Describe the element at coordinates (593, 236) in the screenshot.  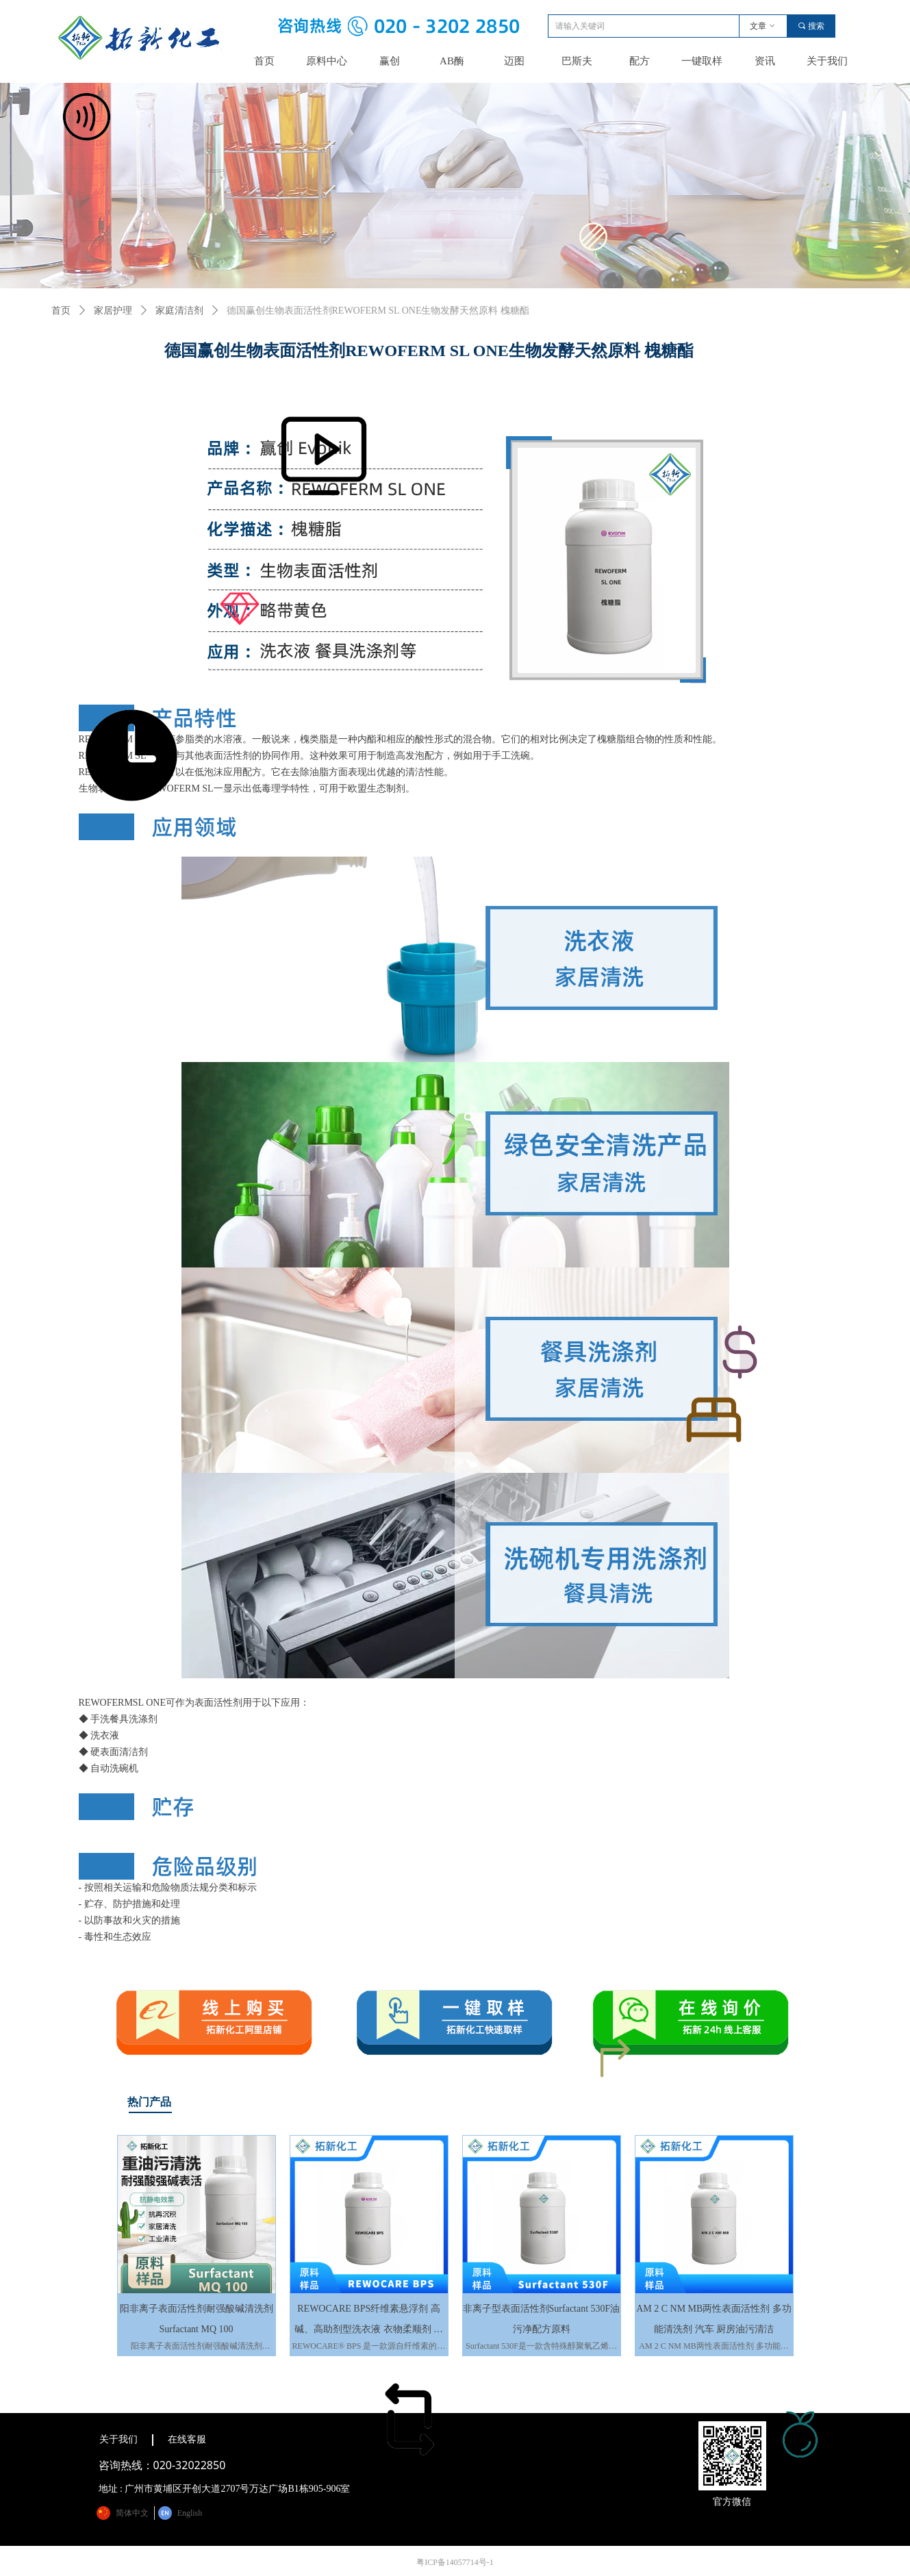
I see `indicates a restricted or prohibited action` at that location.